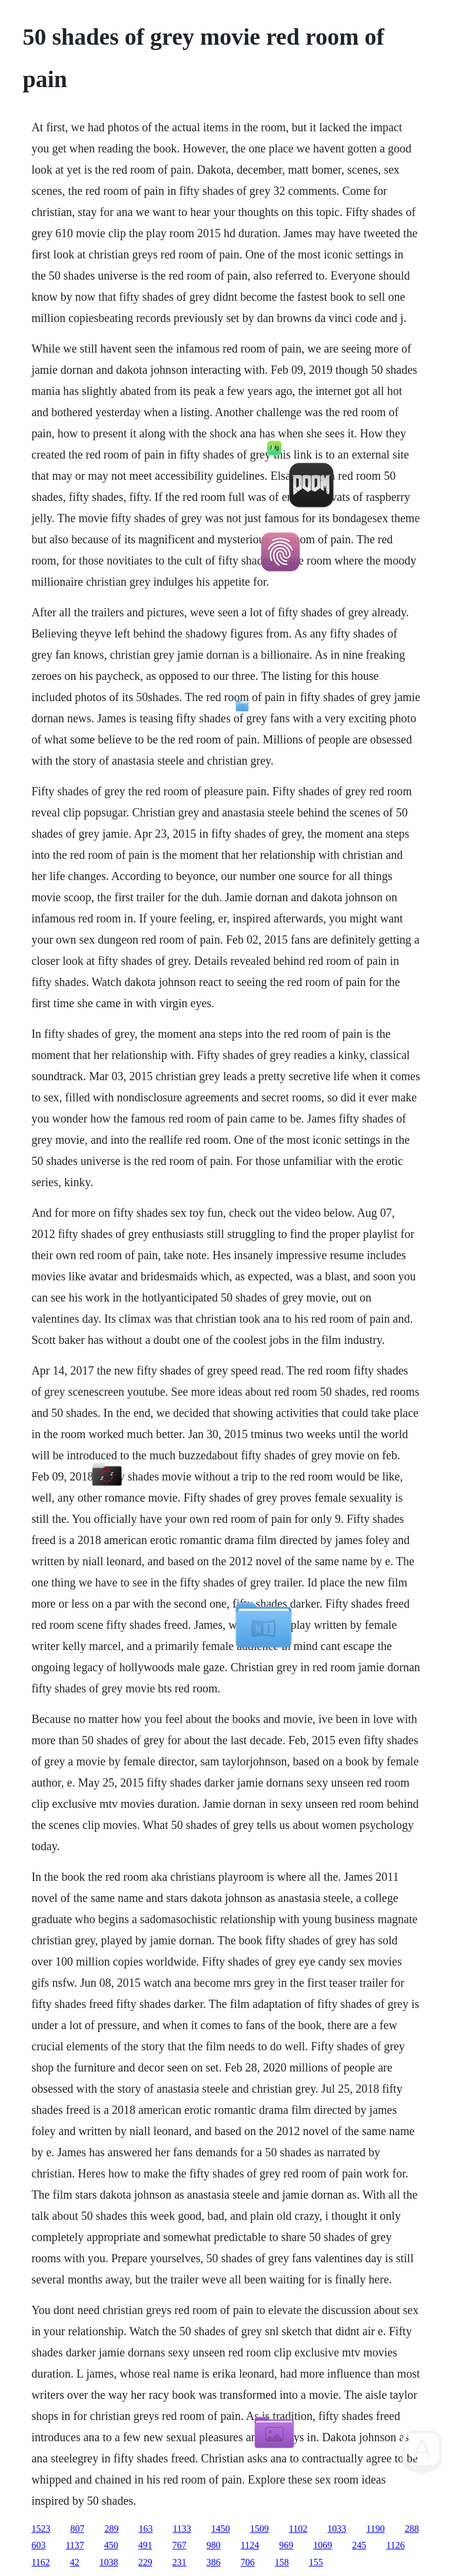 This screenshot has height=2576, width=452. I want to click on open fingerprint authentication settings, so click(280, 552).